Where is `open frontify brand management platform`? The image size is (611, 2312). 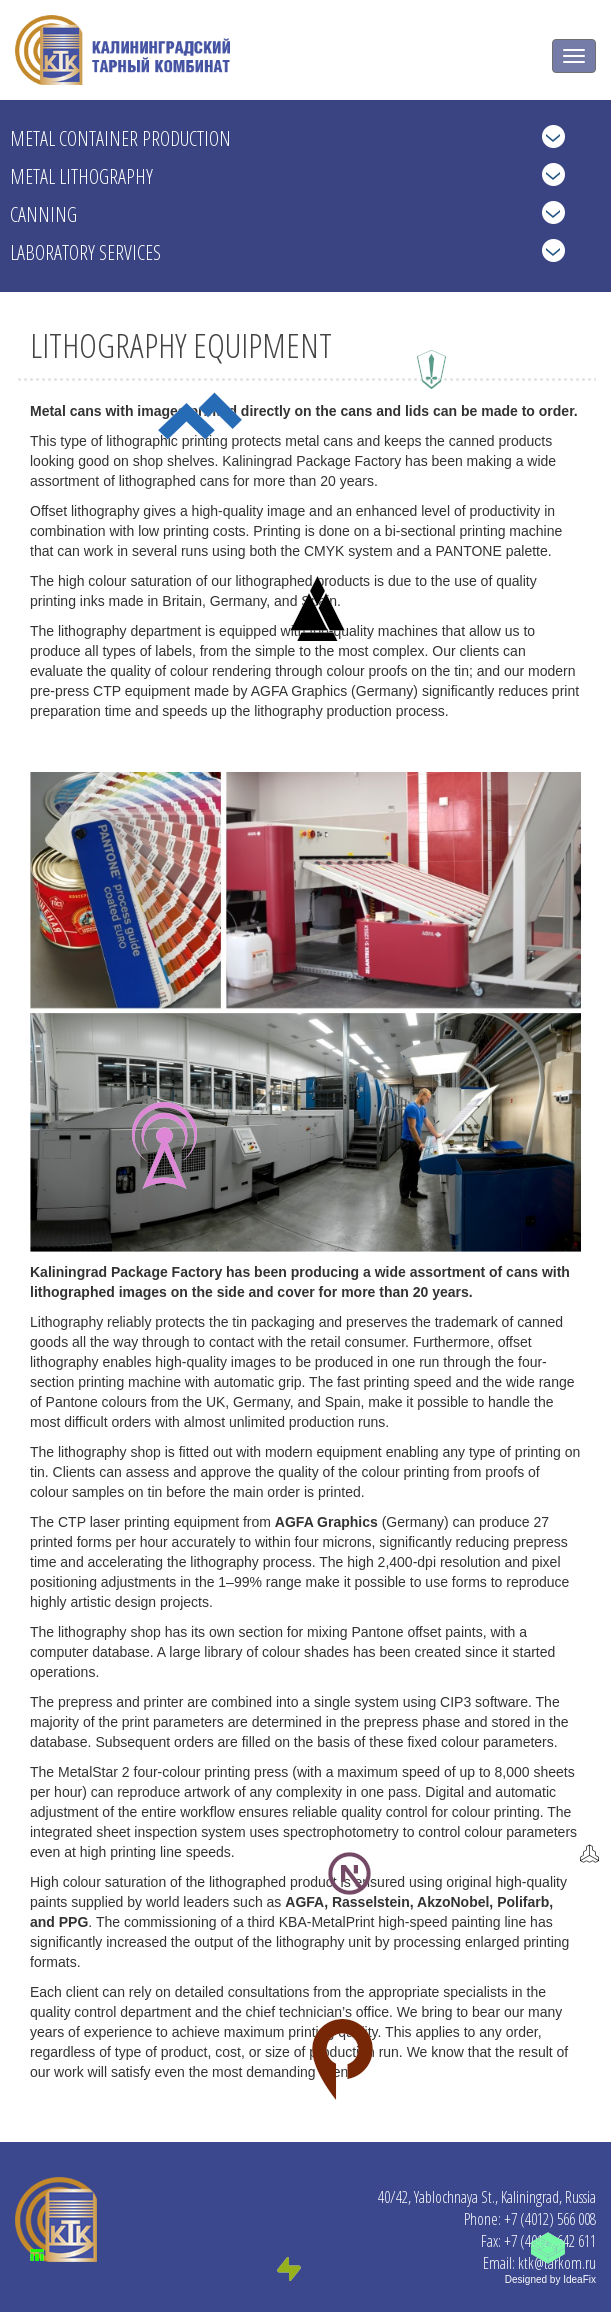 open frontify brand management platform is located at coordinates (589, 1853).